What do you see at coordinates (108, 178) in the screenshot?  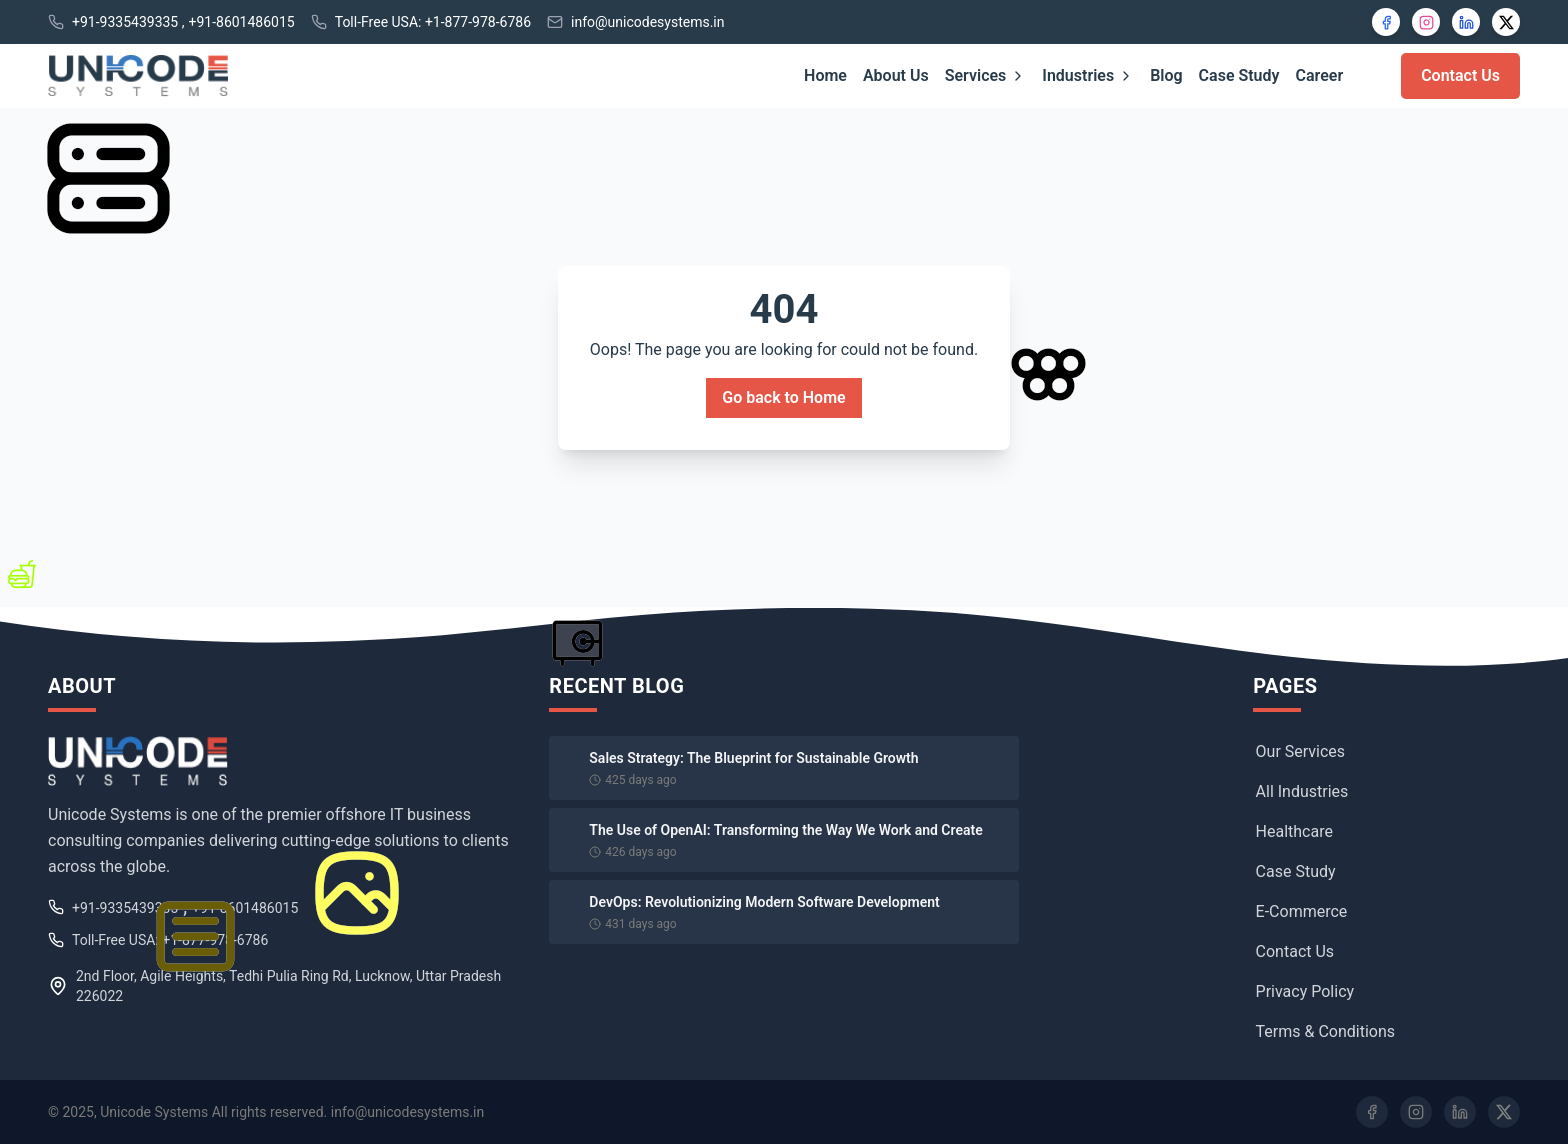 I see `view server status` at bounding box center [108, 178].